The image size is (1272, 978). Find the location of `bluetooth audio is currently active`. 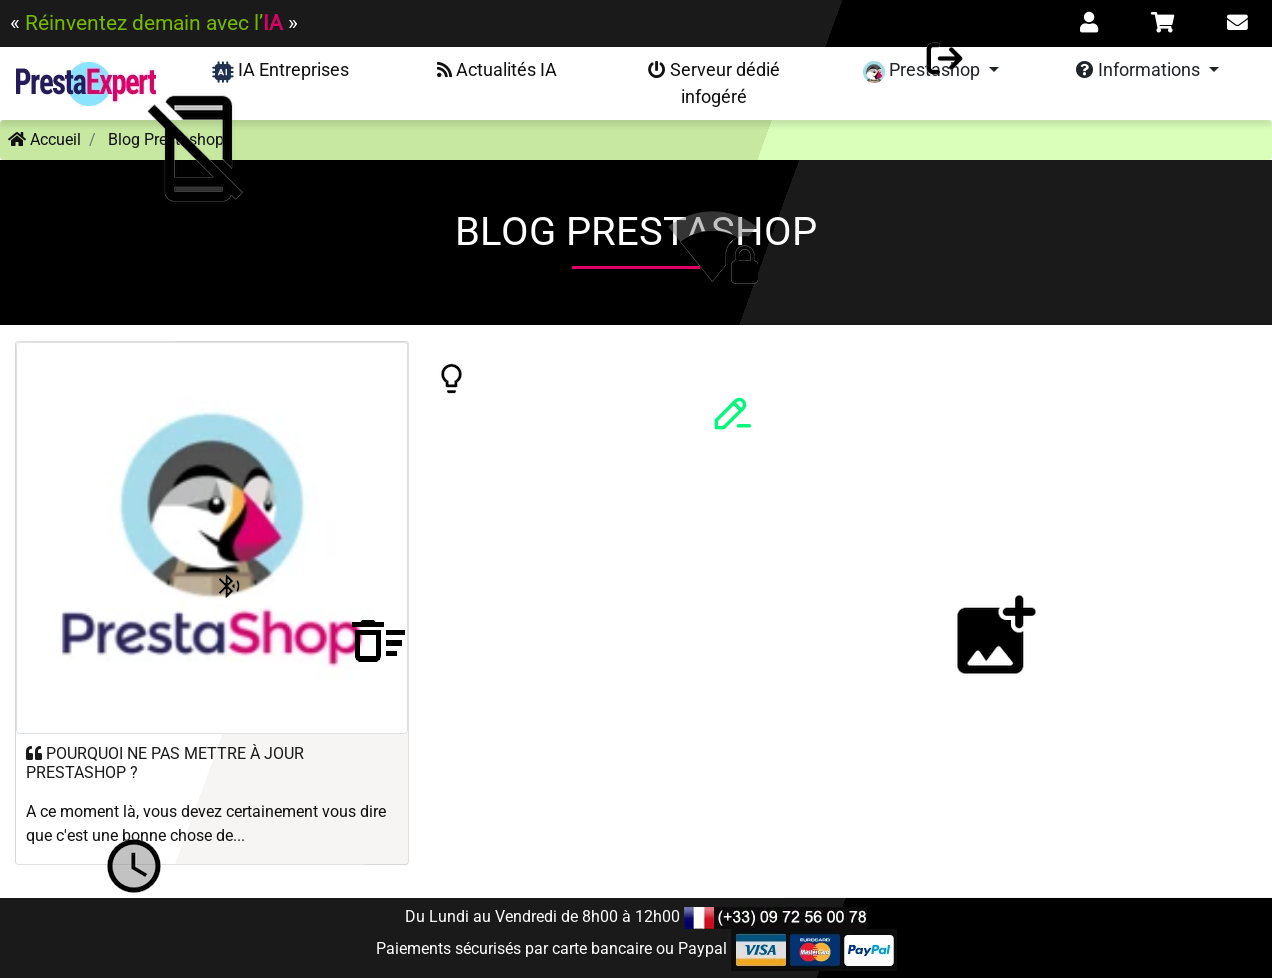

bluetooth audio is currently active is located at coordinates (229, 586).